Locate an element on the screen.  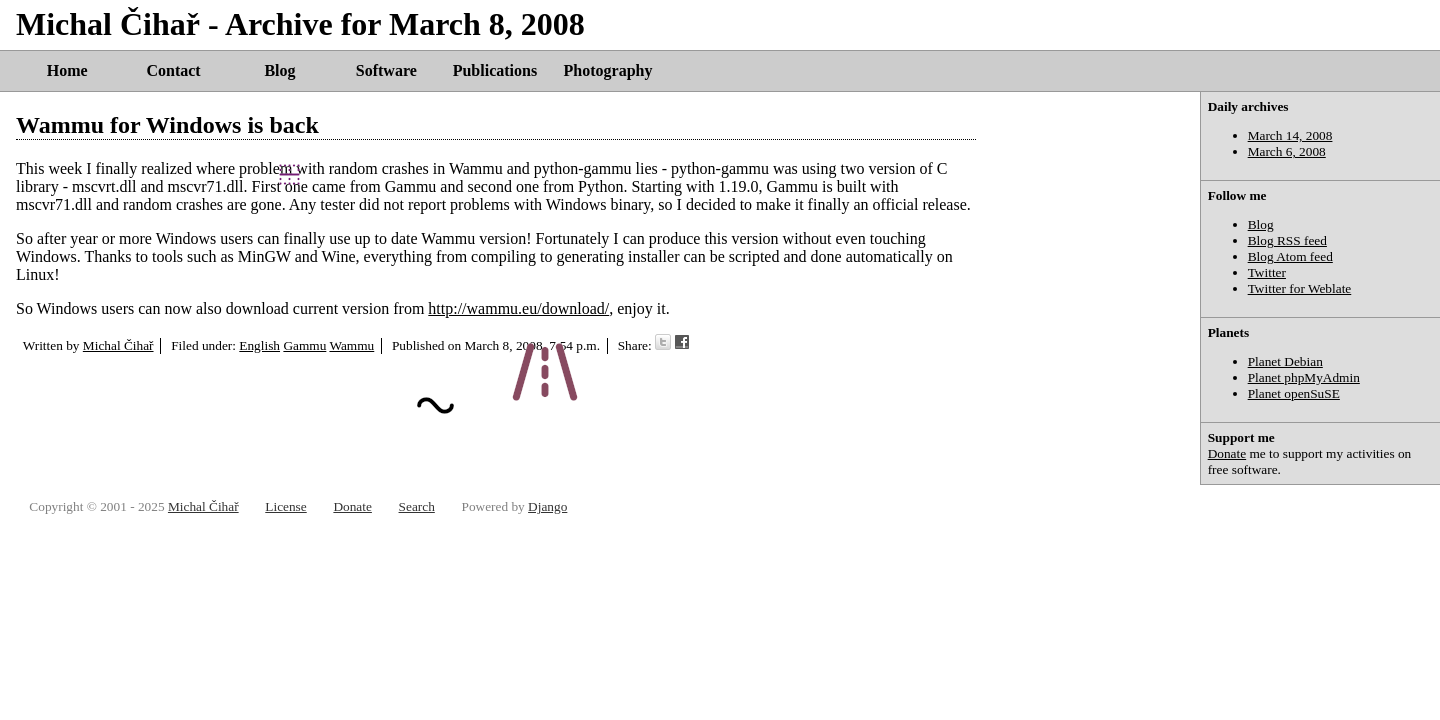
view directions or navigation is located at coordinates (545, 372).